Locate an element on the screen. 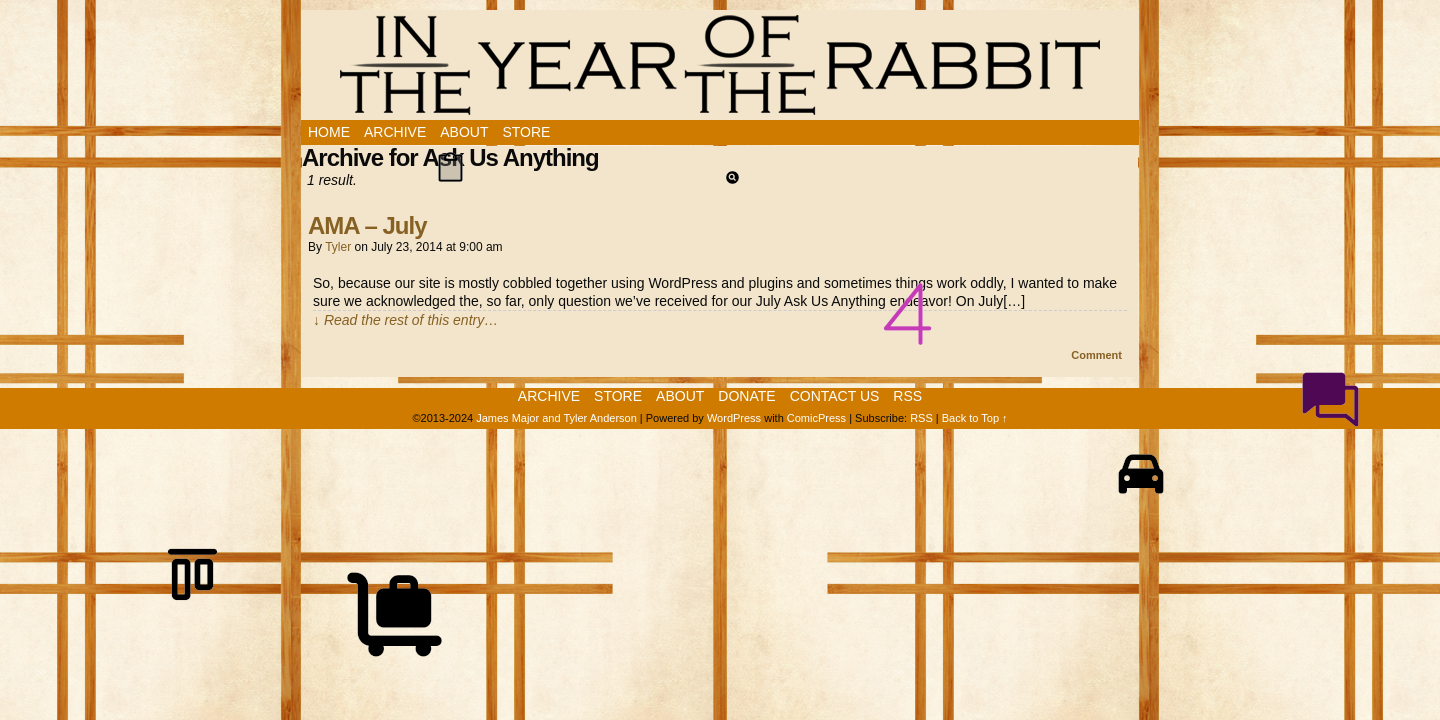  access clipboard contents is located at coordinates (450, 167).